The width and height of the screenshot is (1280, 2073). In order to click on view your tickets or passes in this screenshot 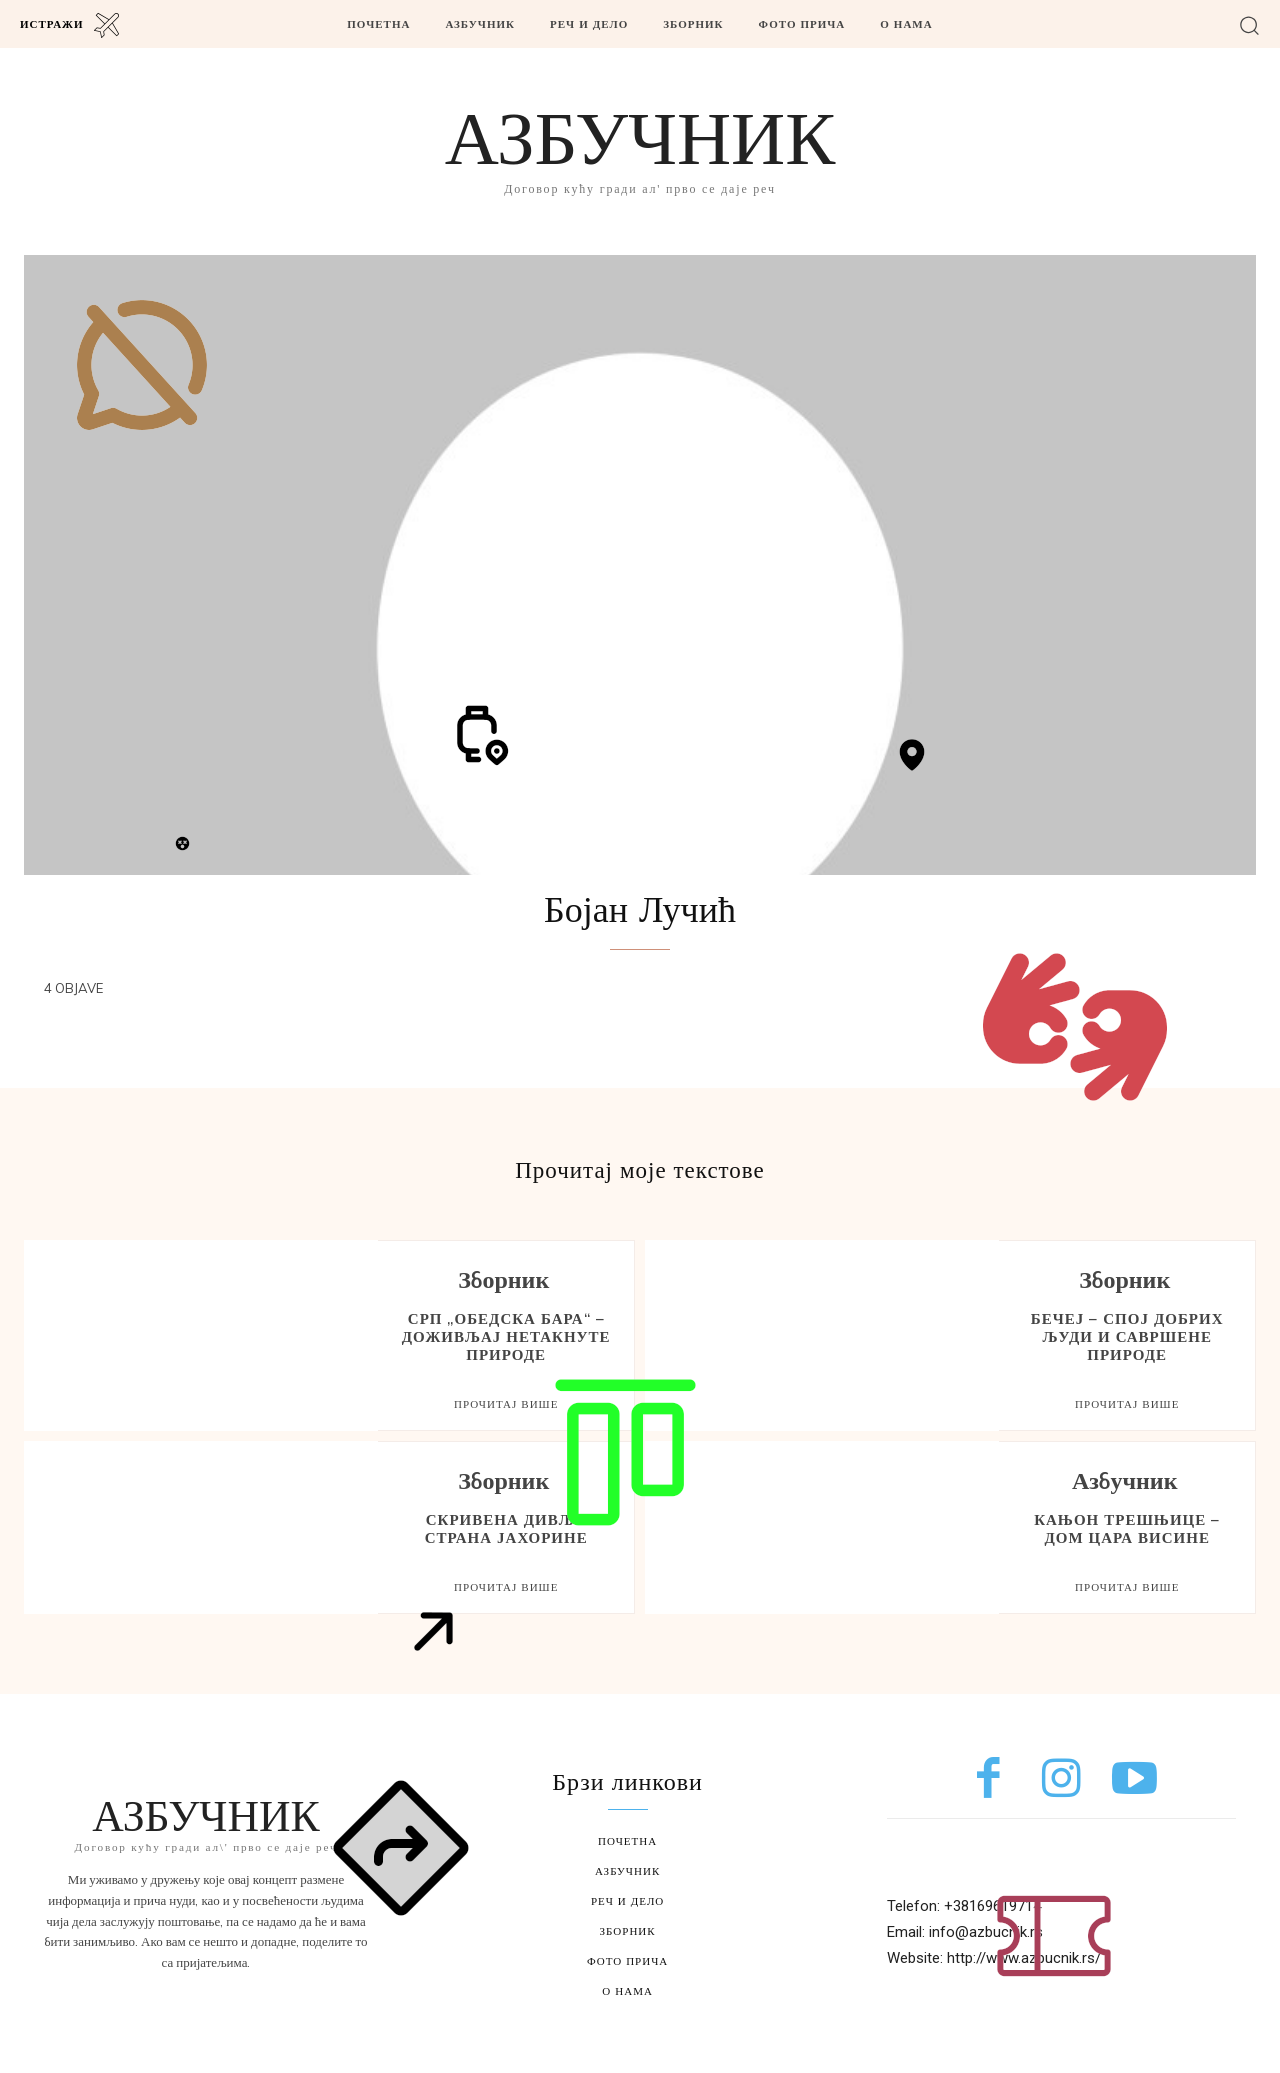, I will do `click(1054, 1936)`.